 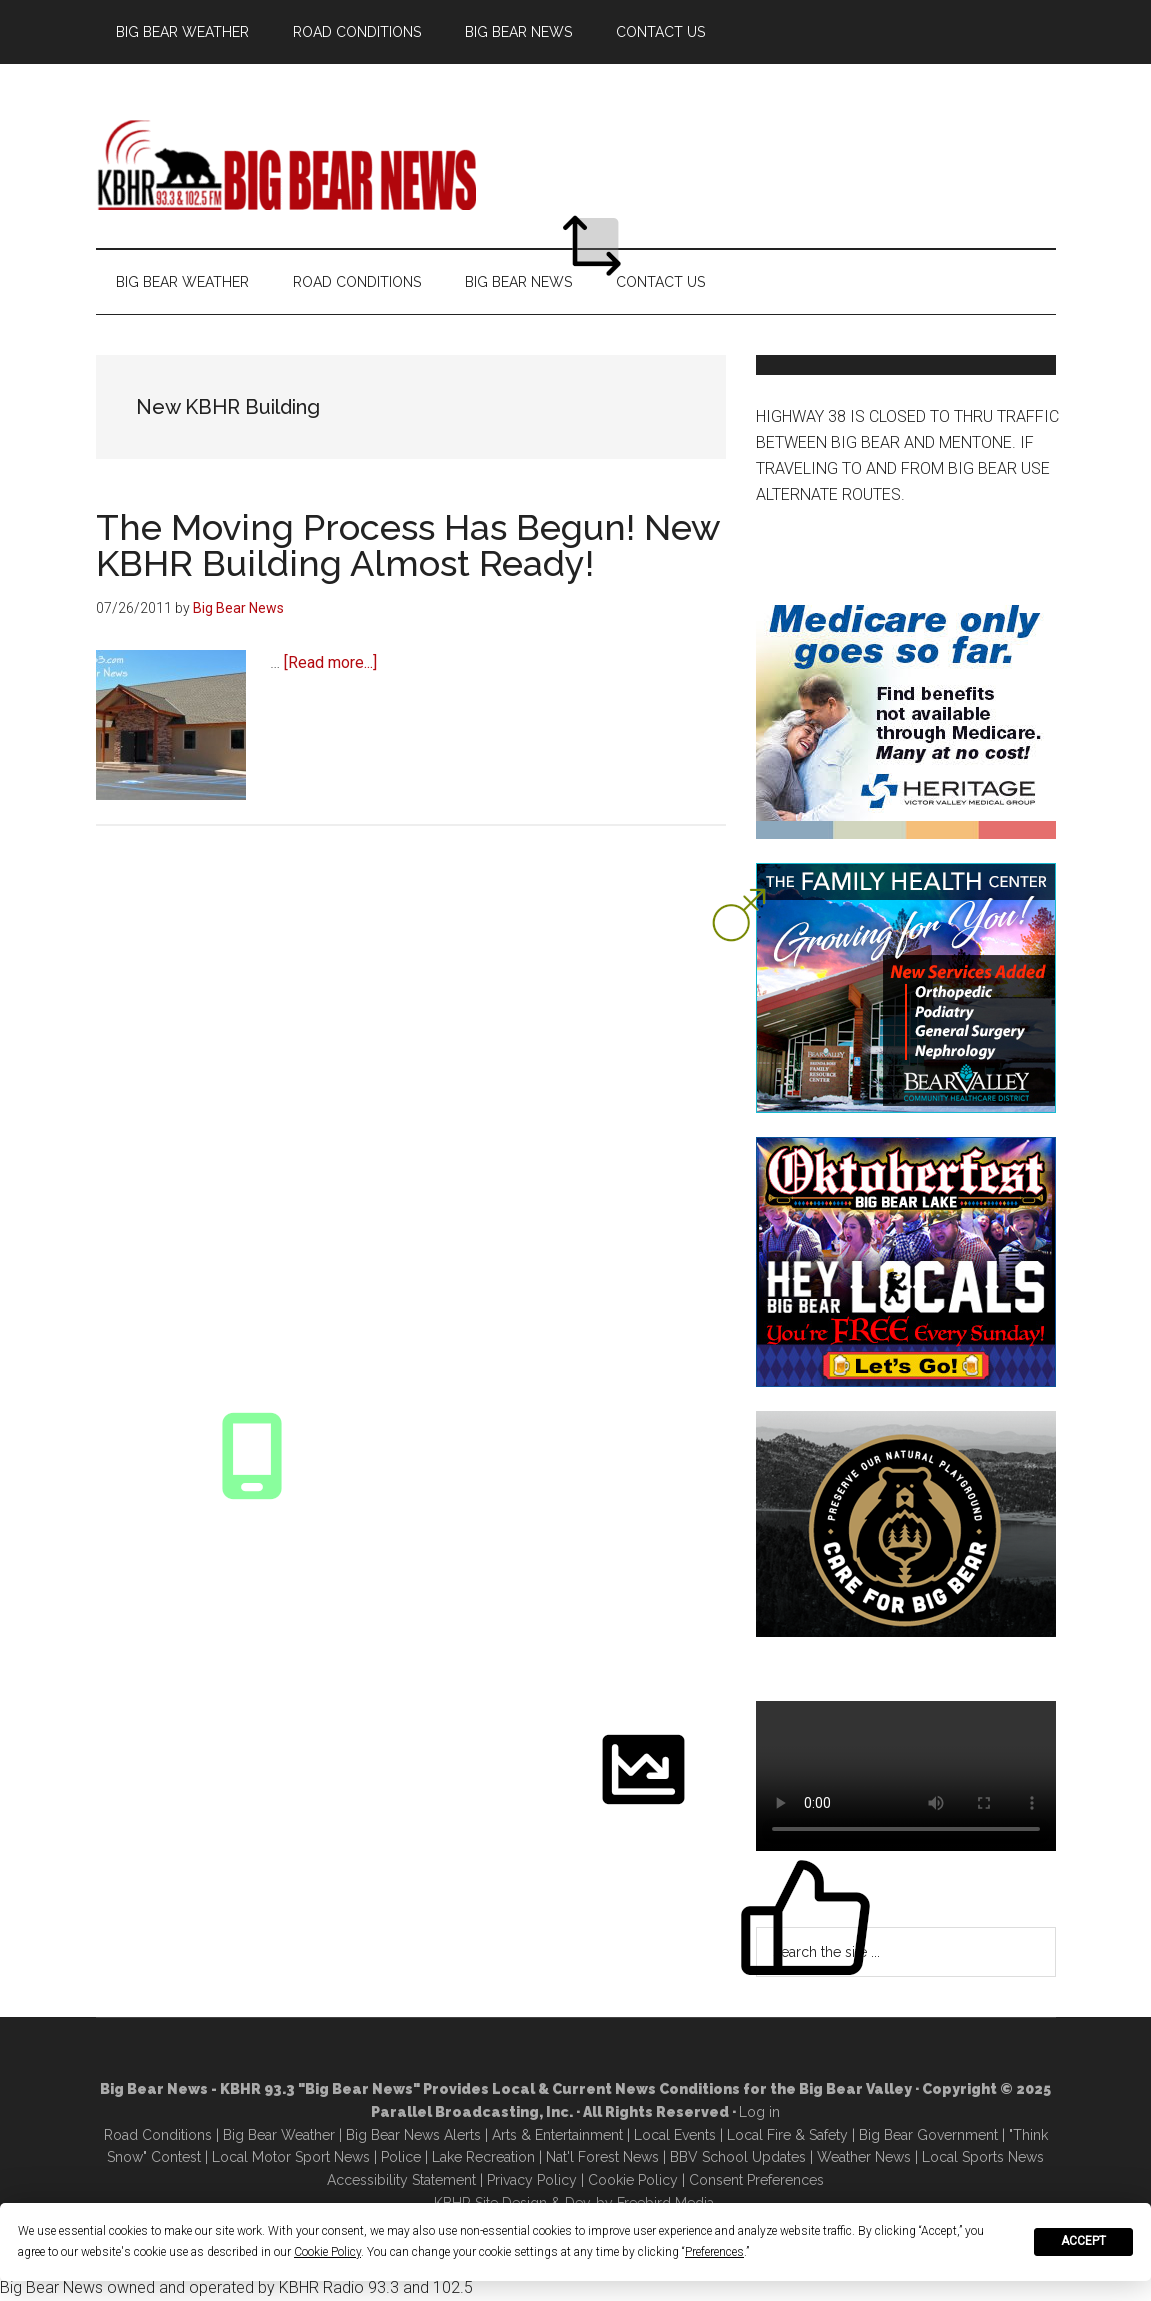 I want to click on switch to mobile view, so click(x=252, y=1456).